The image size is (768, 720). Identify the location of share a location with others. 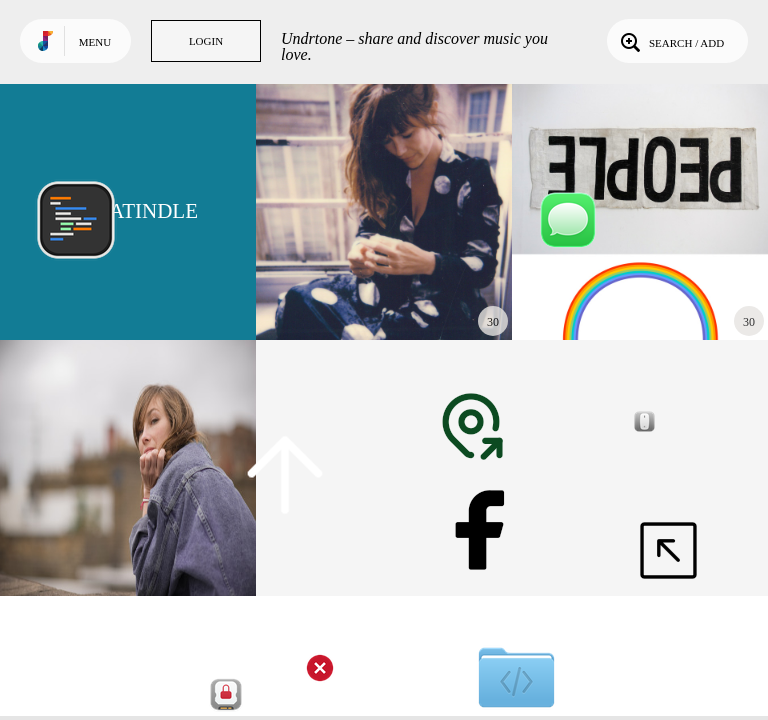
(471, 425).